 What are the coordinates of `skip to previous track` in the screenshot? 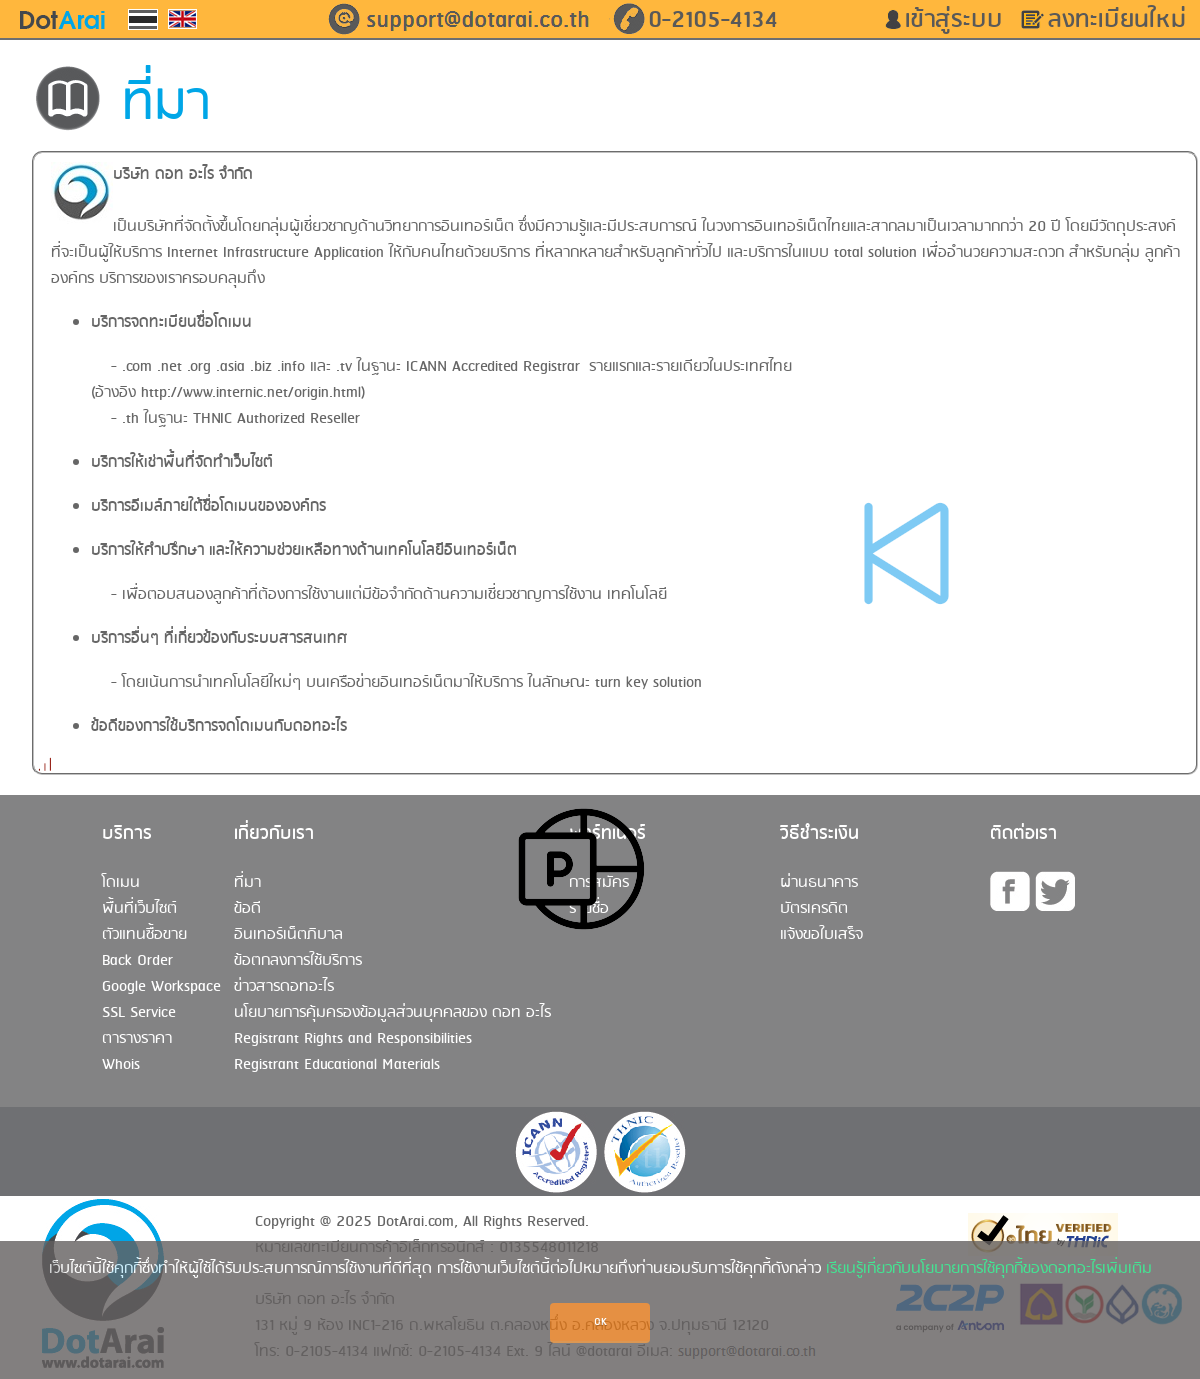 It's located at (906, 553).